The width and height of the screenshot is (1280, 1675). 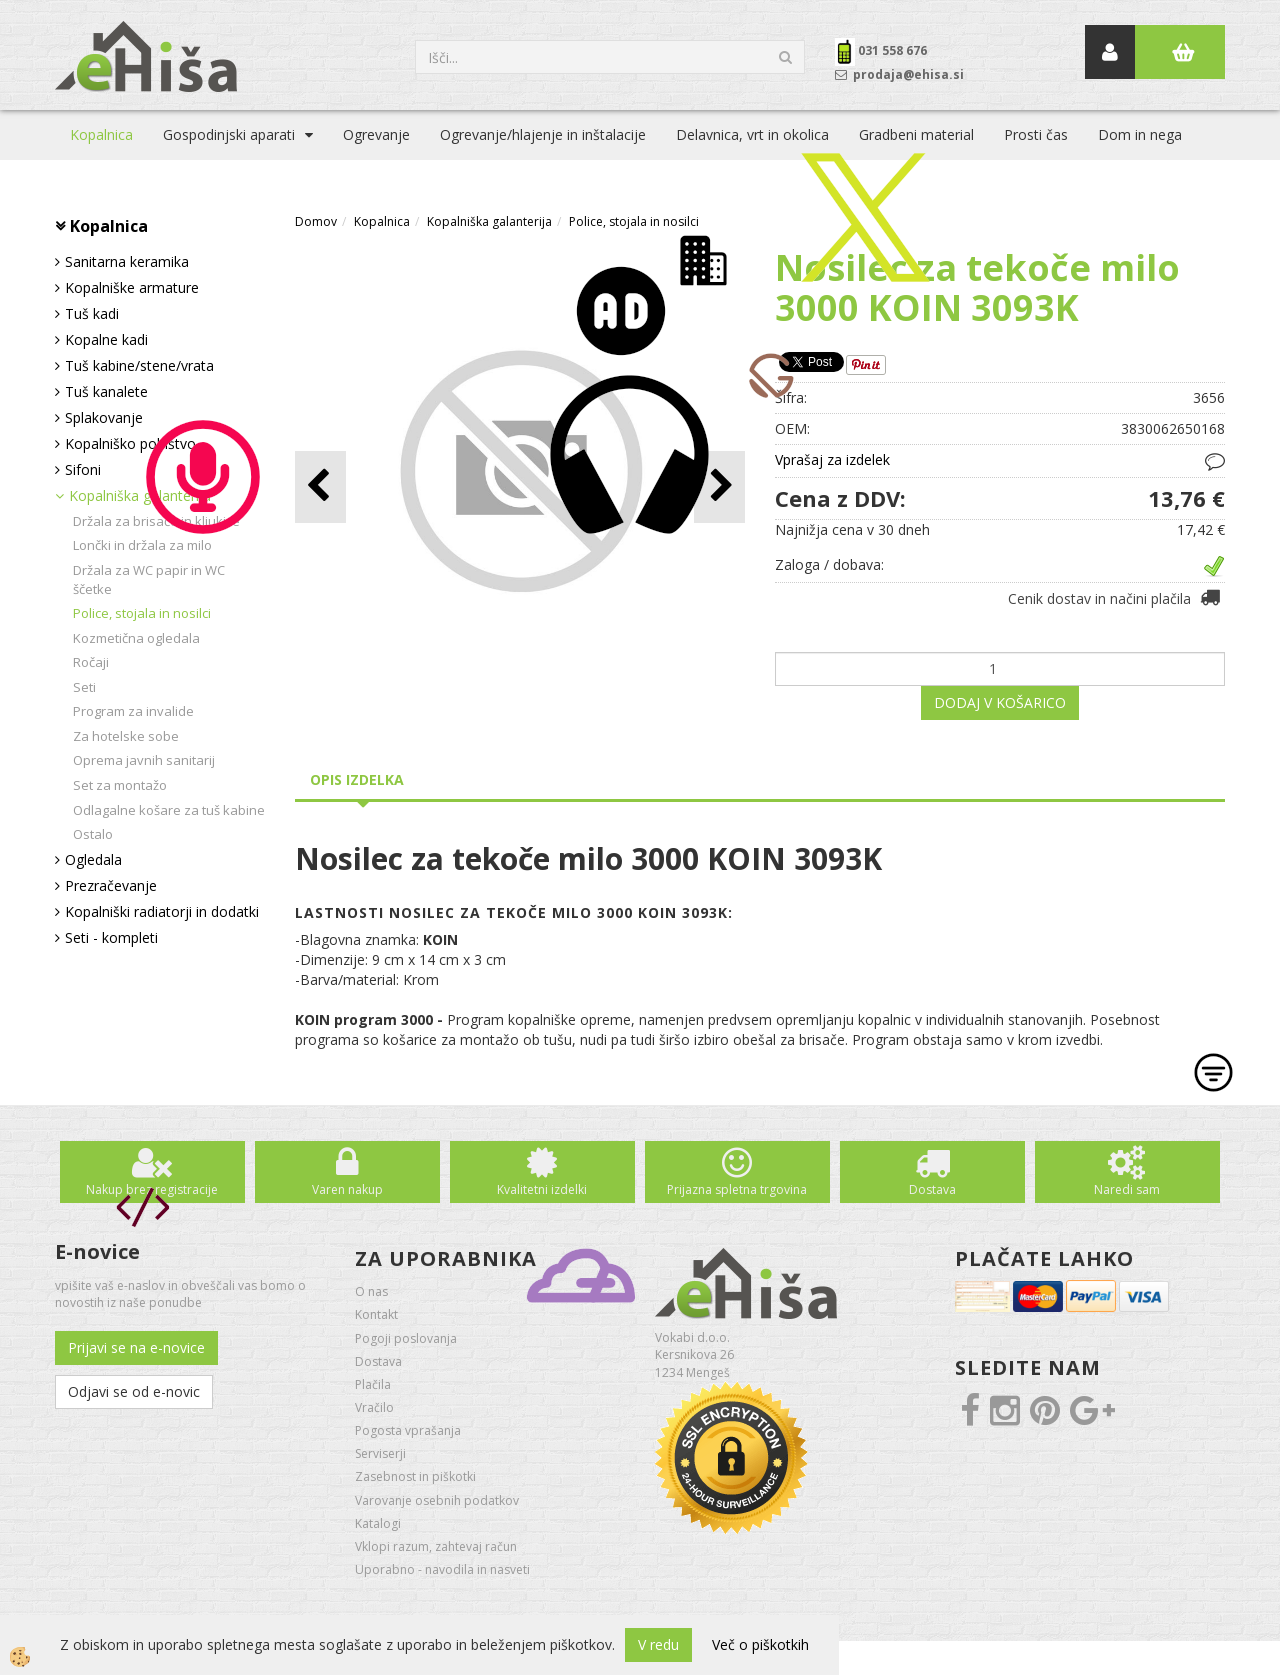 What do you see at coordinates (143, 1206) in the screenshot?
I see `view or edit source code` at bounding box center [143, 1206].